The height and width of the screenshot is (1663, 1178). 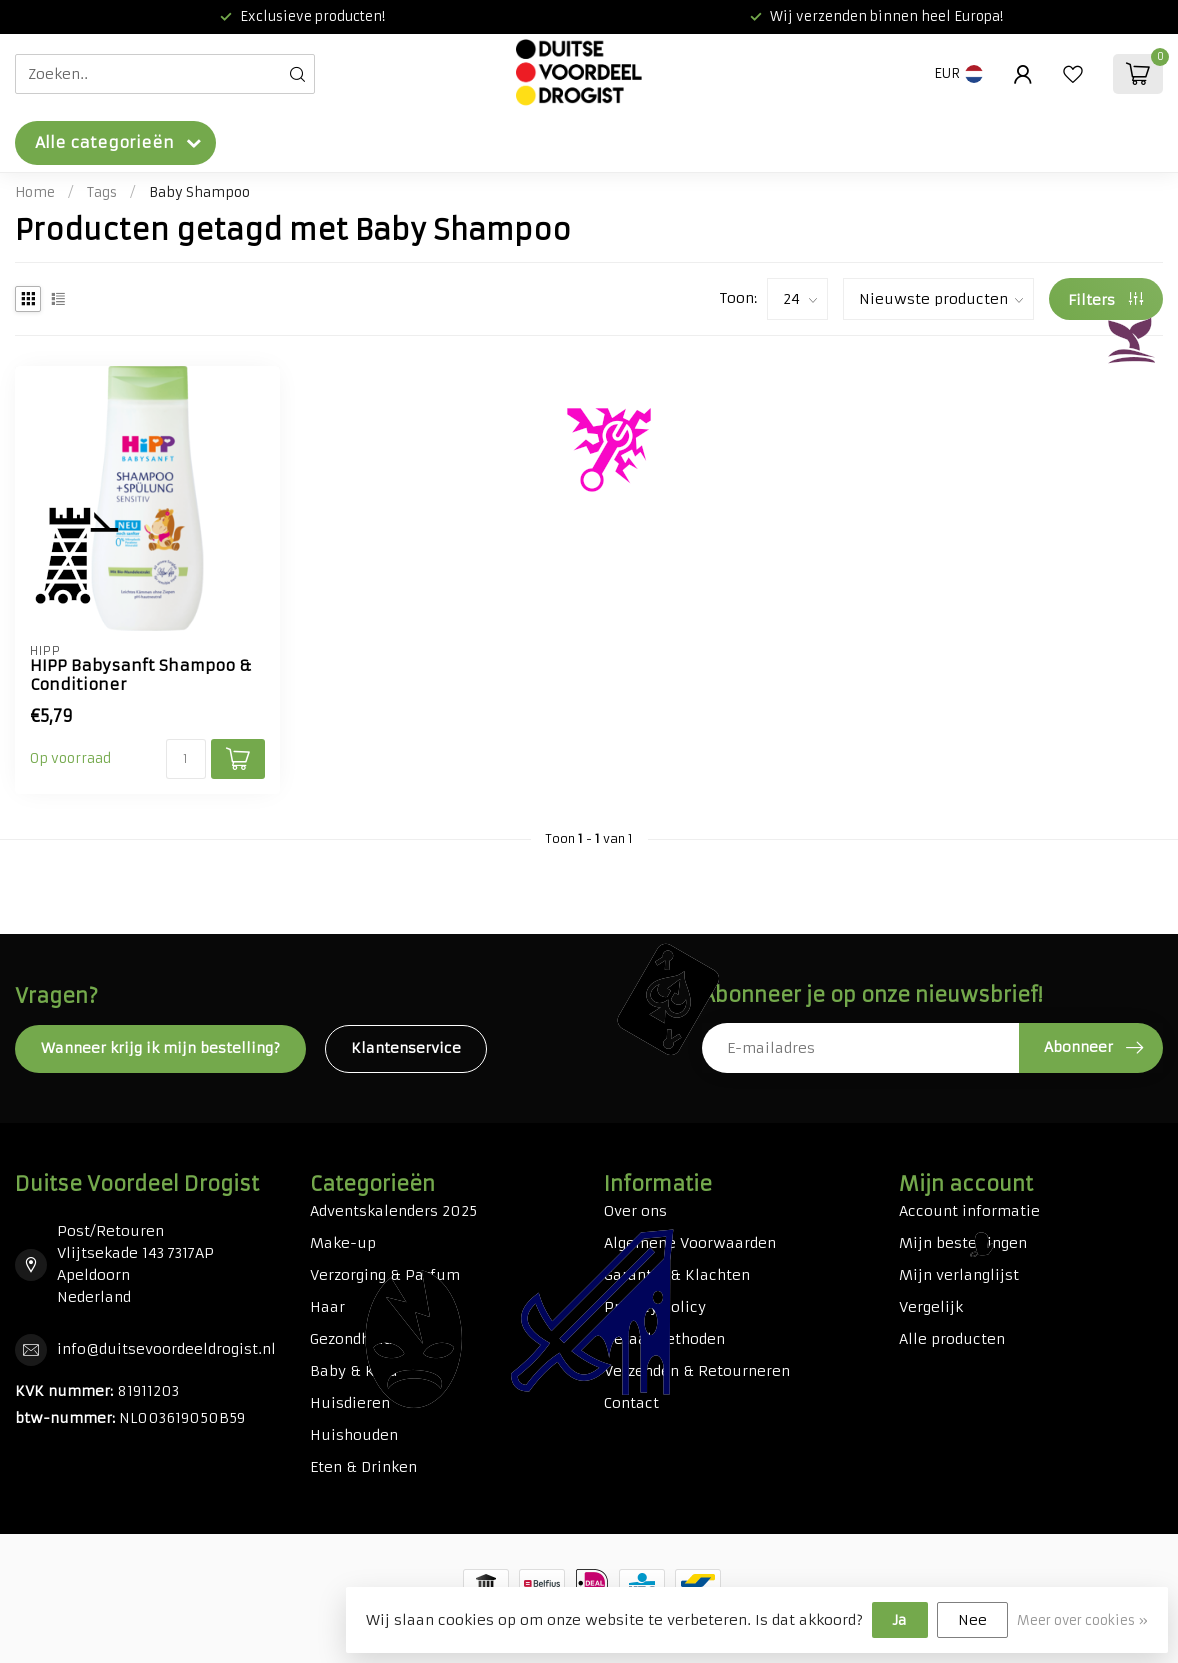 I want to click on select a superhero or villain character, so click(x=410, y=1338).